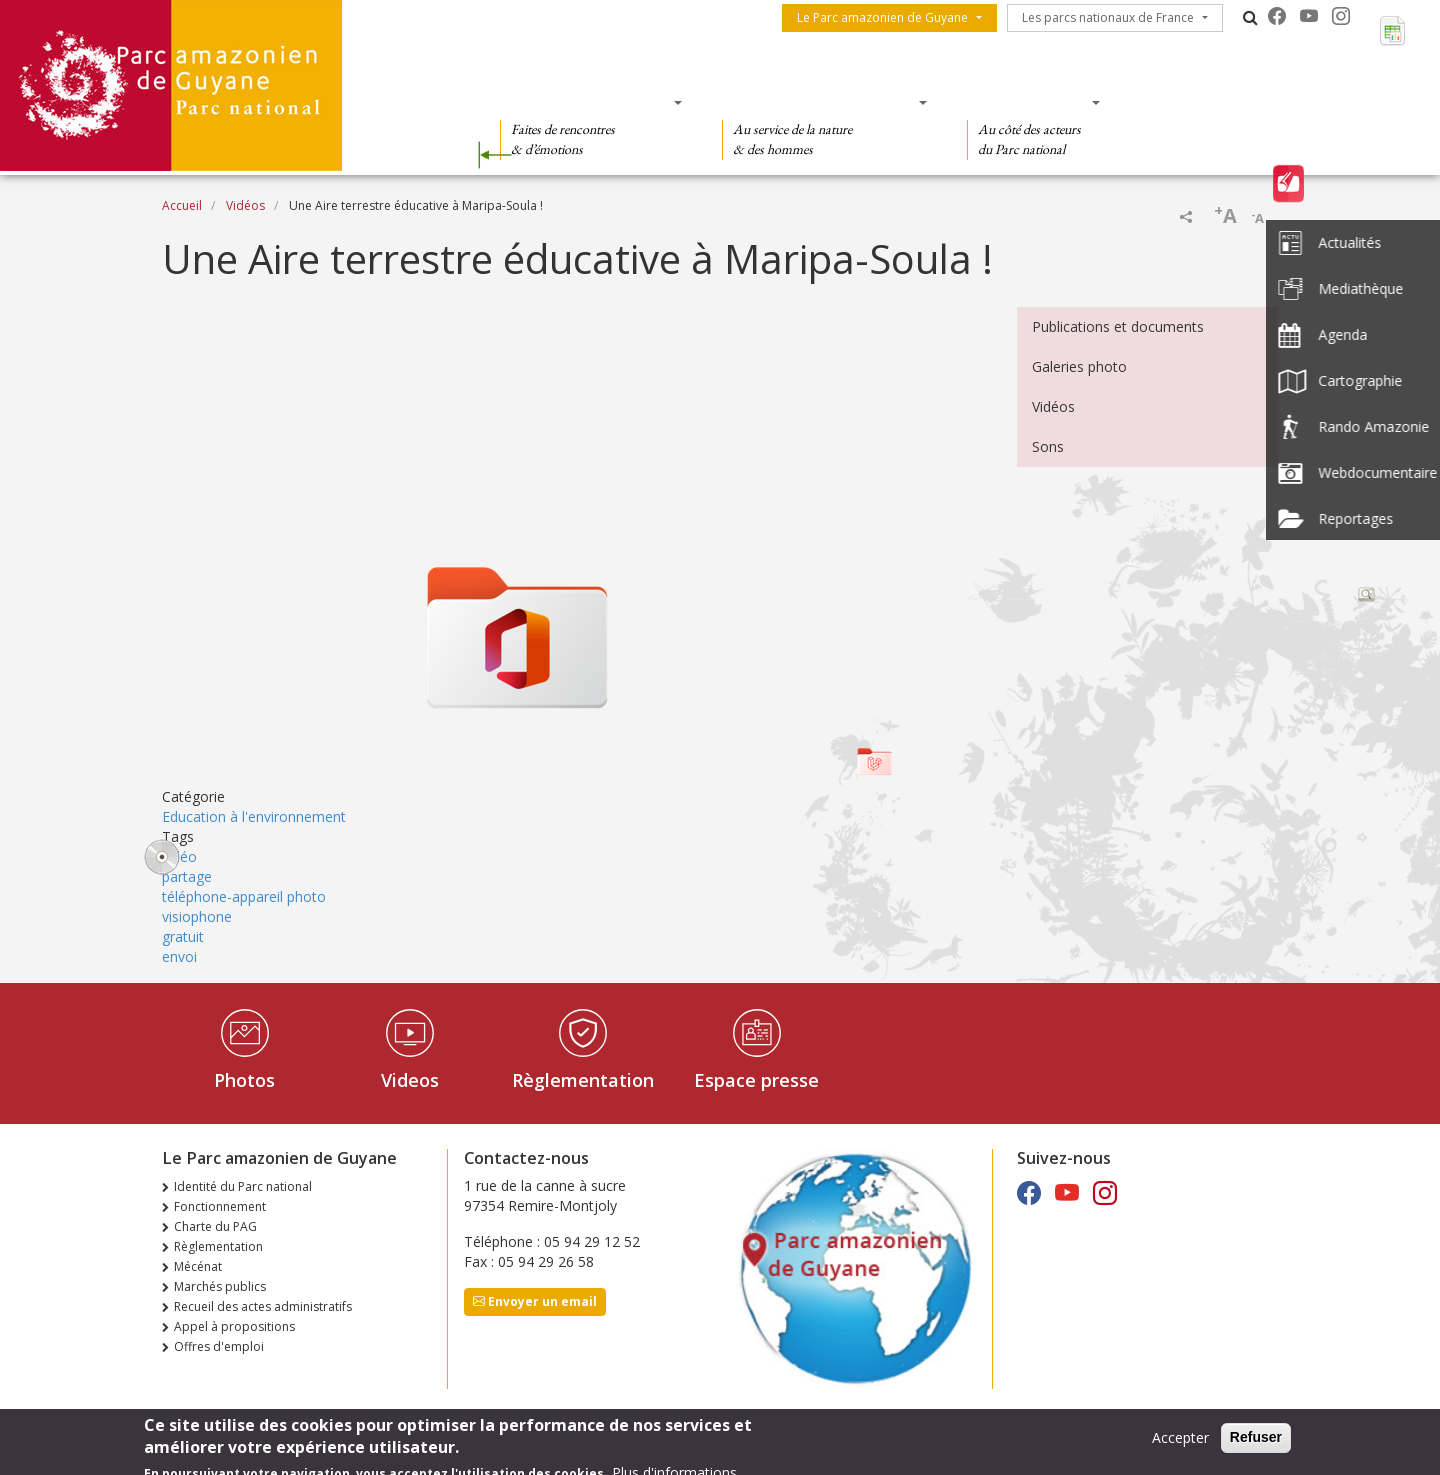 The height and width of the screenshot is (1475, 1440). What do you see at coordinates (516, 642) in the screenshot?
I see `open microsoft office files folder` at bounding box center [516, 642].